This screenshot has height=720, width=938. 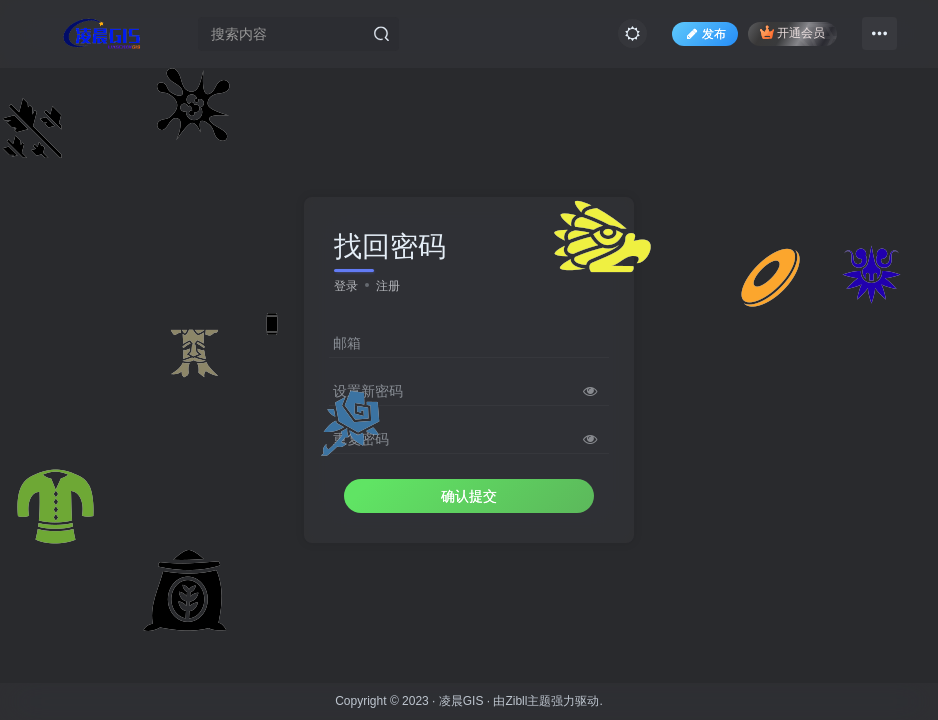 I want to click on indicates a biological or molecular element in a game, so click(x=193, y=104).